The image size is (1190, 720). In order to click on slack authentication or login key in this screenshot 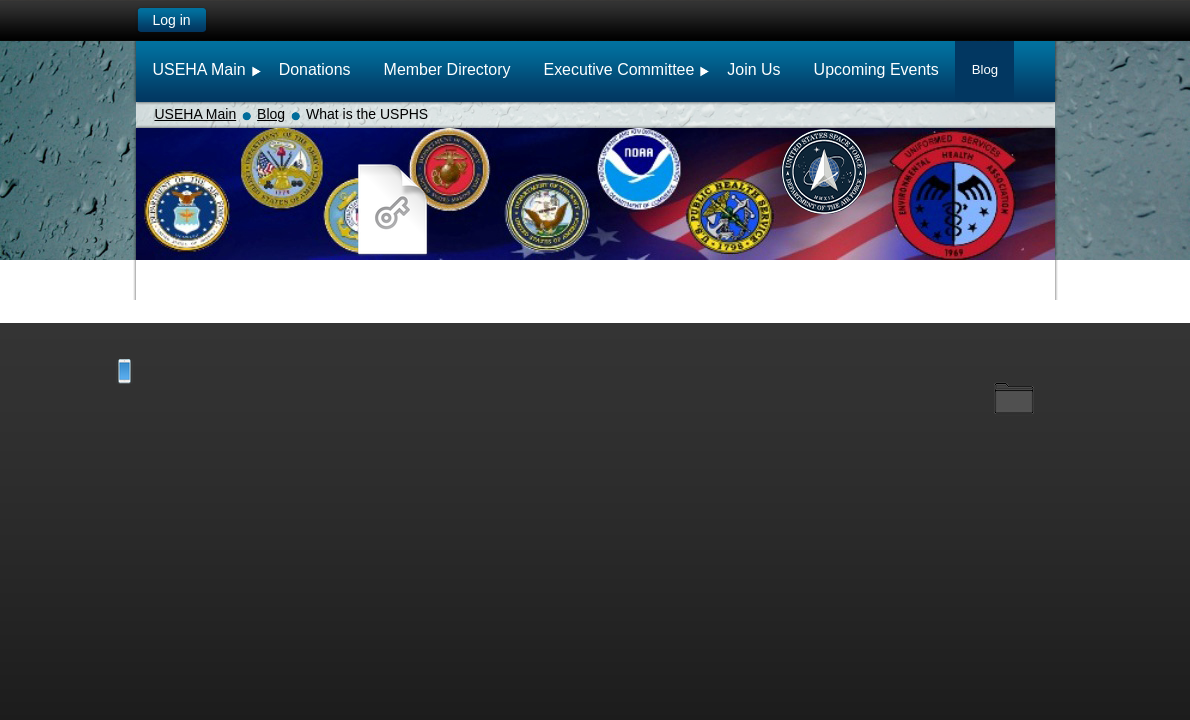, I will do `click(392, 211)`.